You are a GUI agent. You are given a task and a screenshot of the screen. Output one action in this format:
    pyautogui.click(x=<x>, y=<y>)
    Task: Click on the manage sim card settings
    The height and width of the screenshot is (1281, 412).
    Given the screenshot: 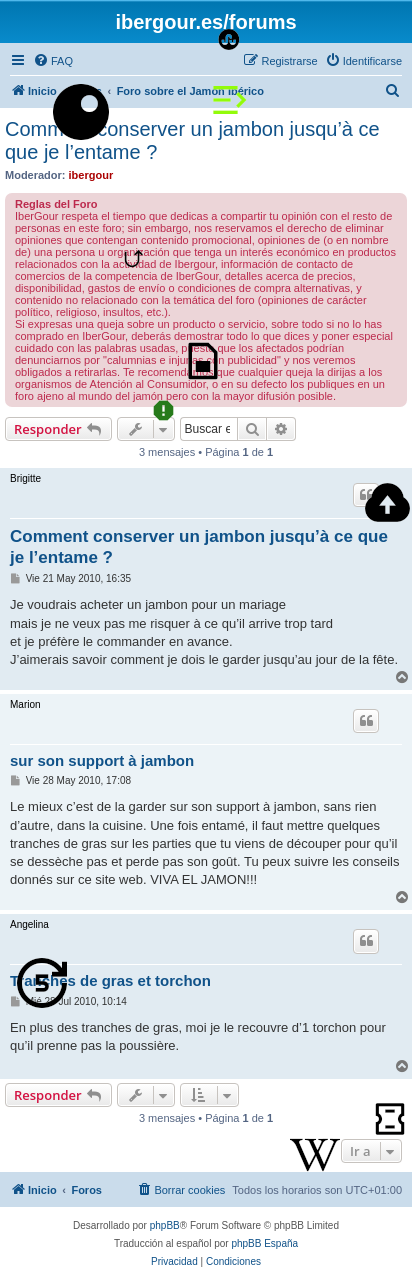 What is the action you would take?
    pyautogui.click(x=203, y=361)
    